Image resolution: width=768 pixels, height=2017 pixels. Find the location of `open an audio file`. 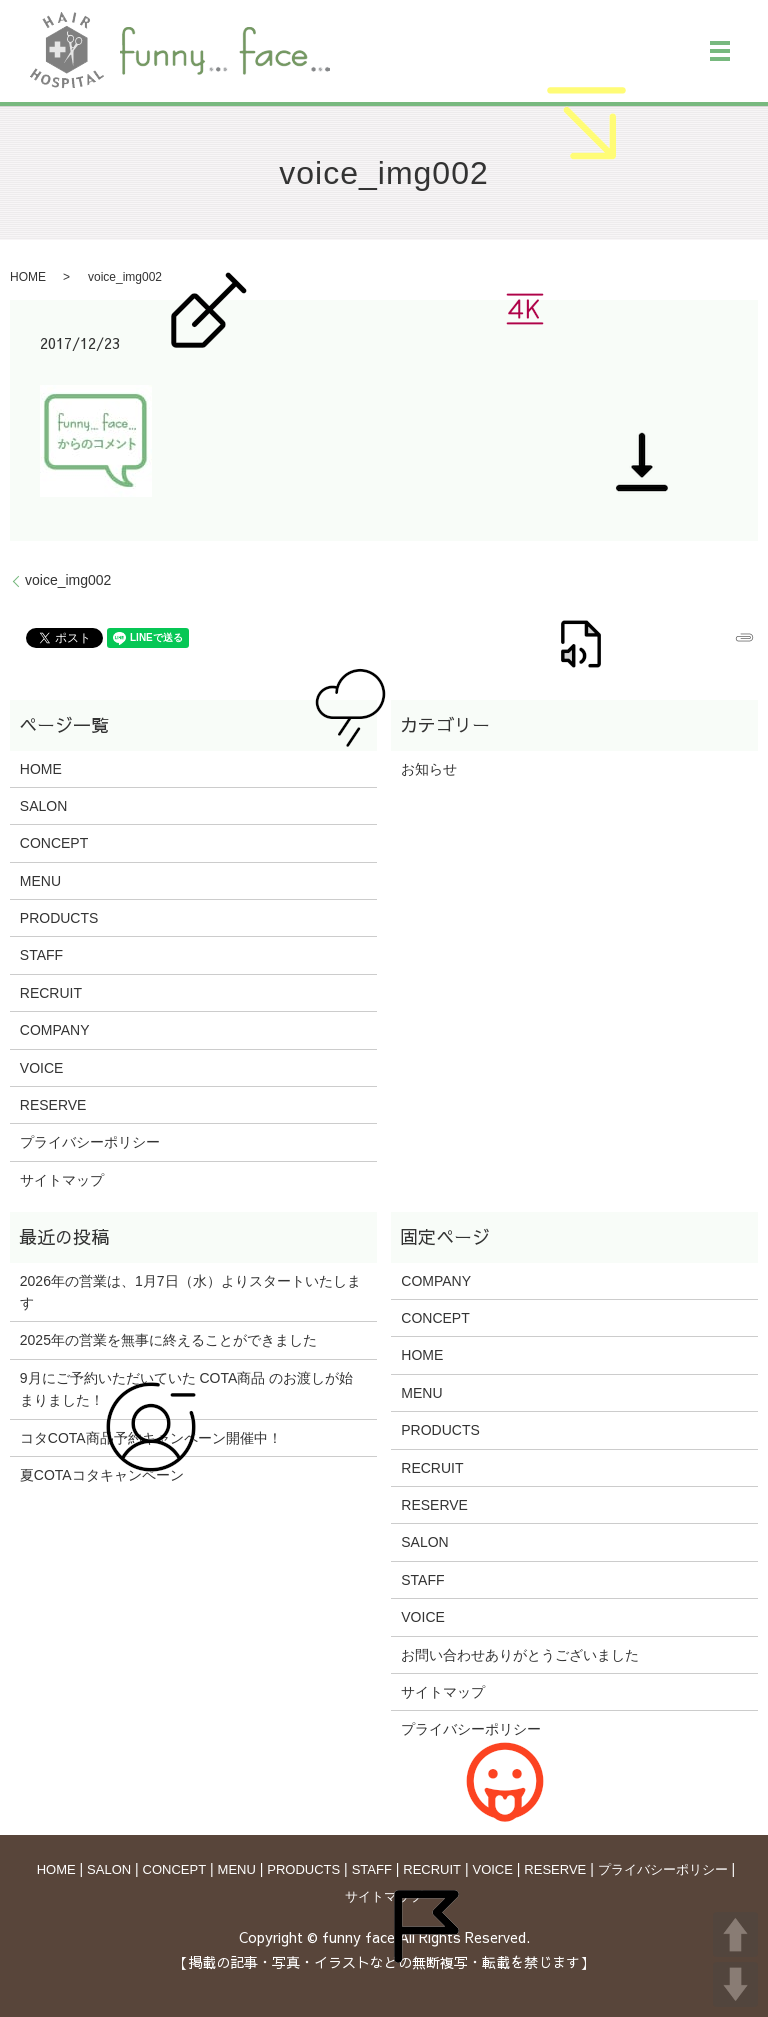

open an audio file is located at coordinates (581, 644).